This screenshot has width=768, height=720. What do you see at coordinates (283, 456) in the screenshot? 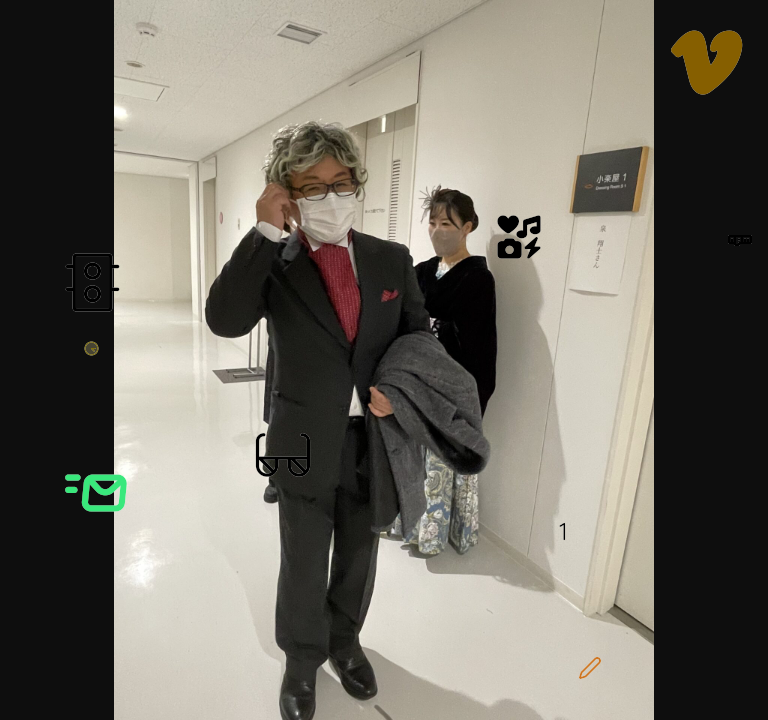
I see `toggle sunglasses or eyewear filter` at bounding box center [283, 456].